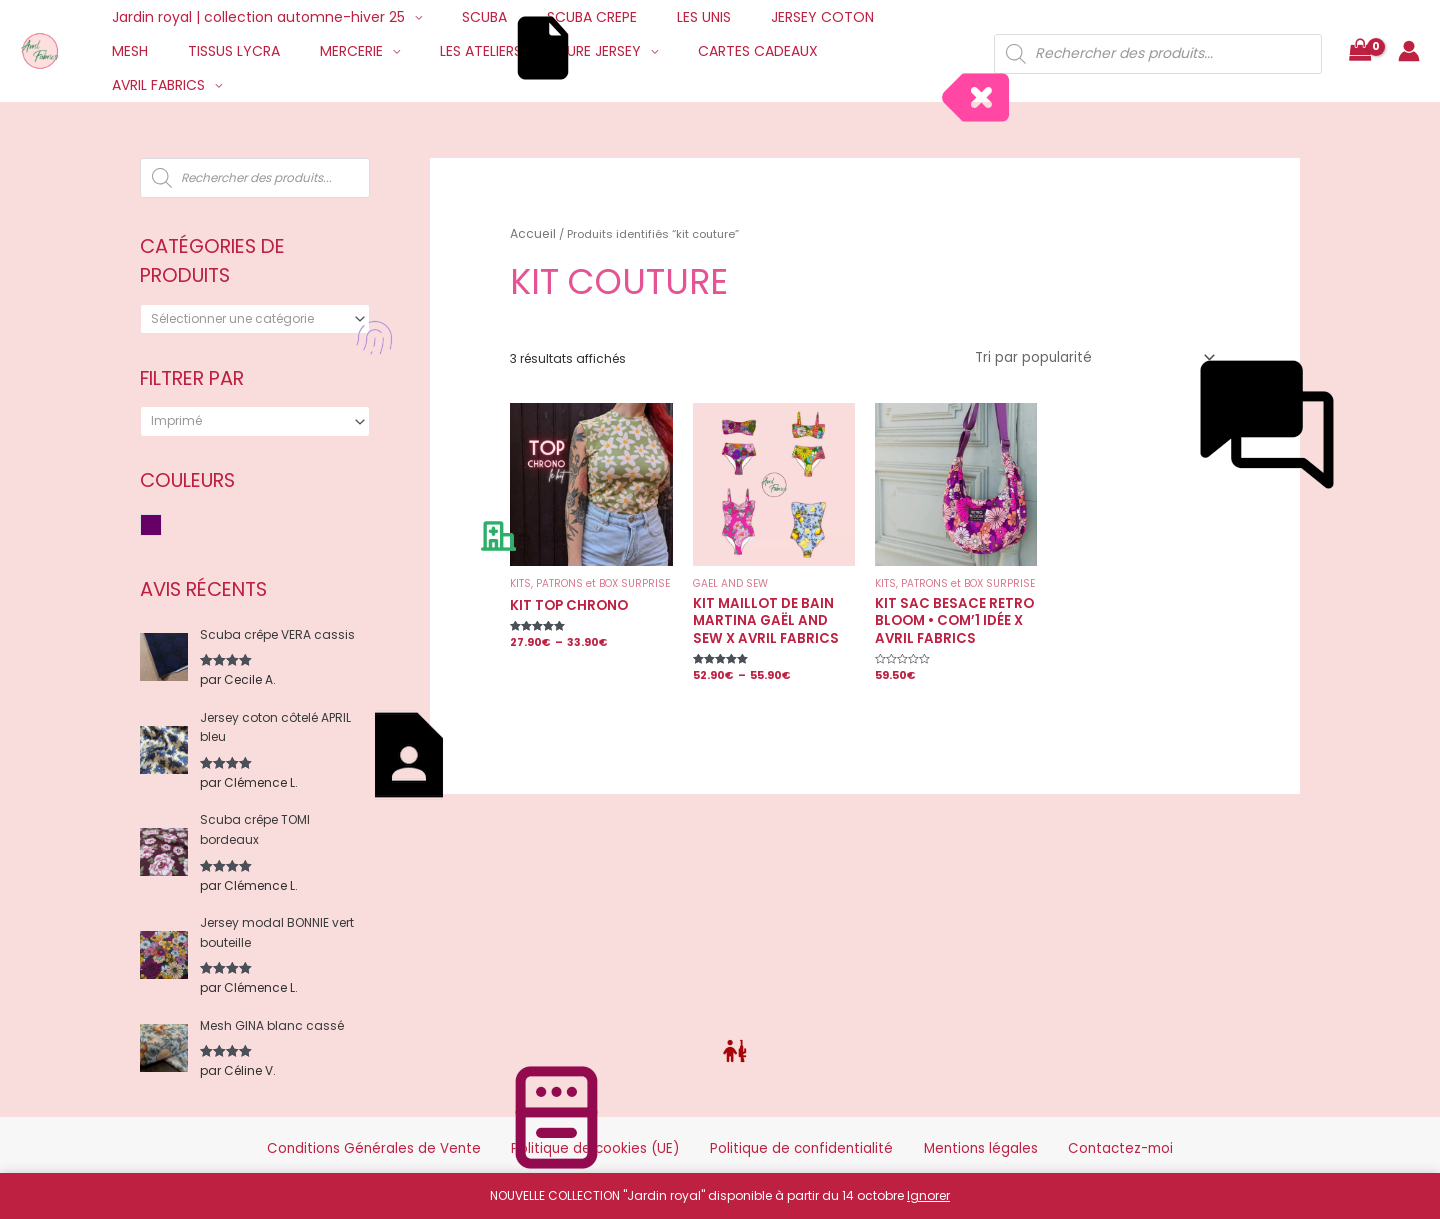  I want to click on view or open a file, so click(543, 48).